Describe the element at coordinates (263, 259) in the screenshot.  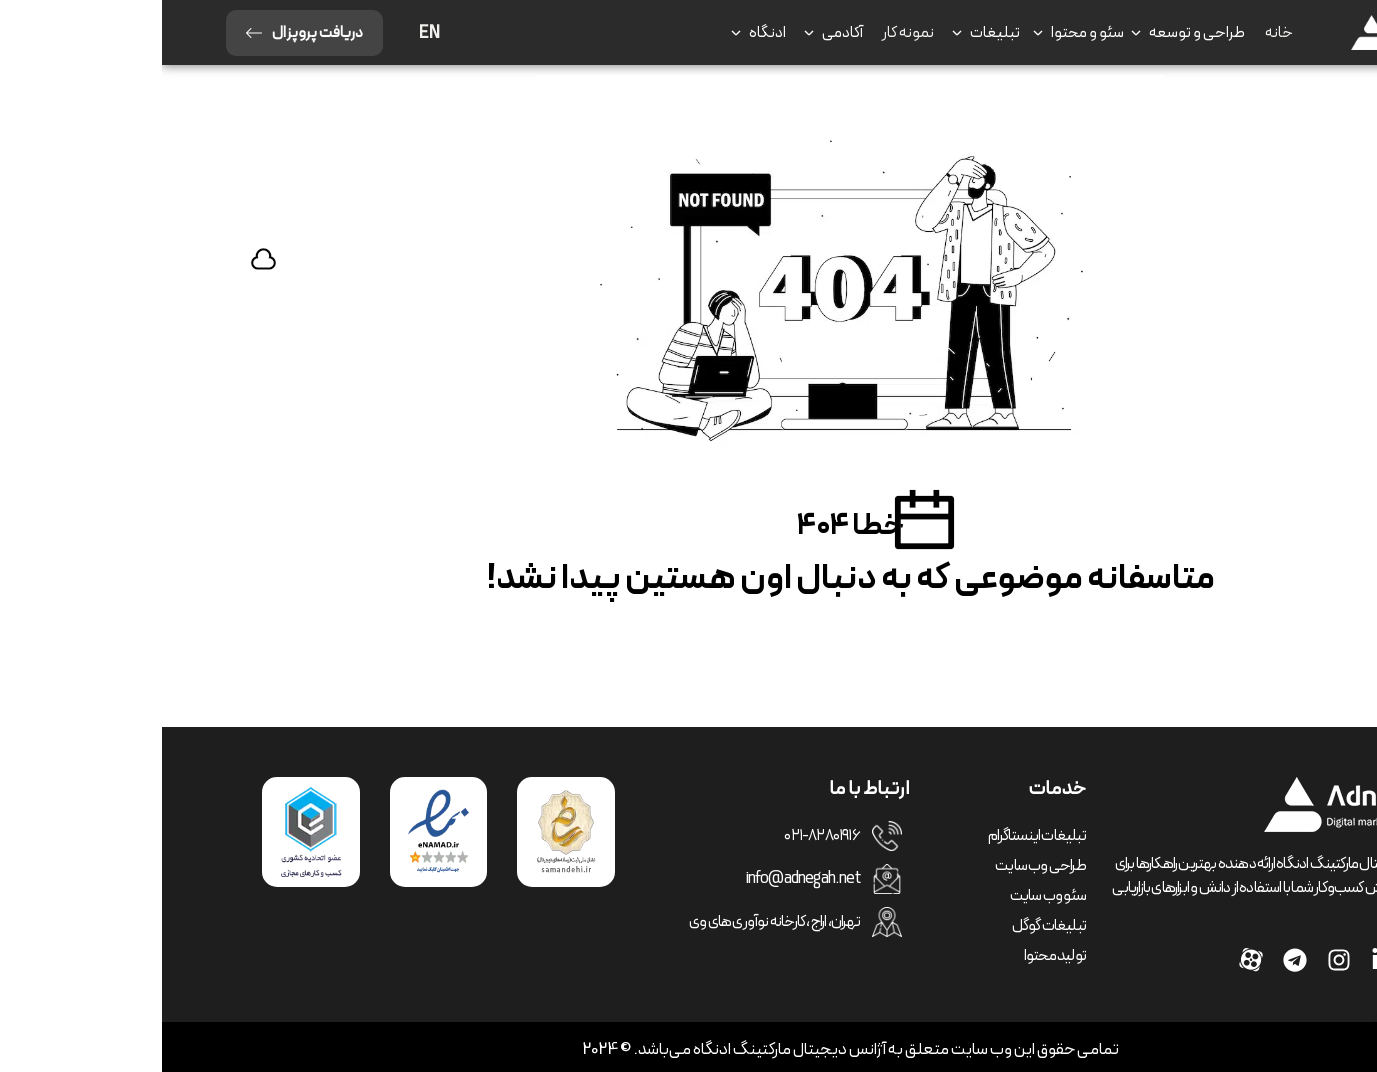
I see `indicates cloudy weather conditions` at that location.